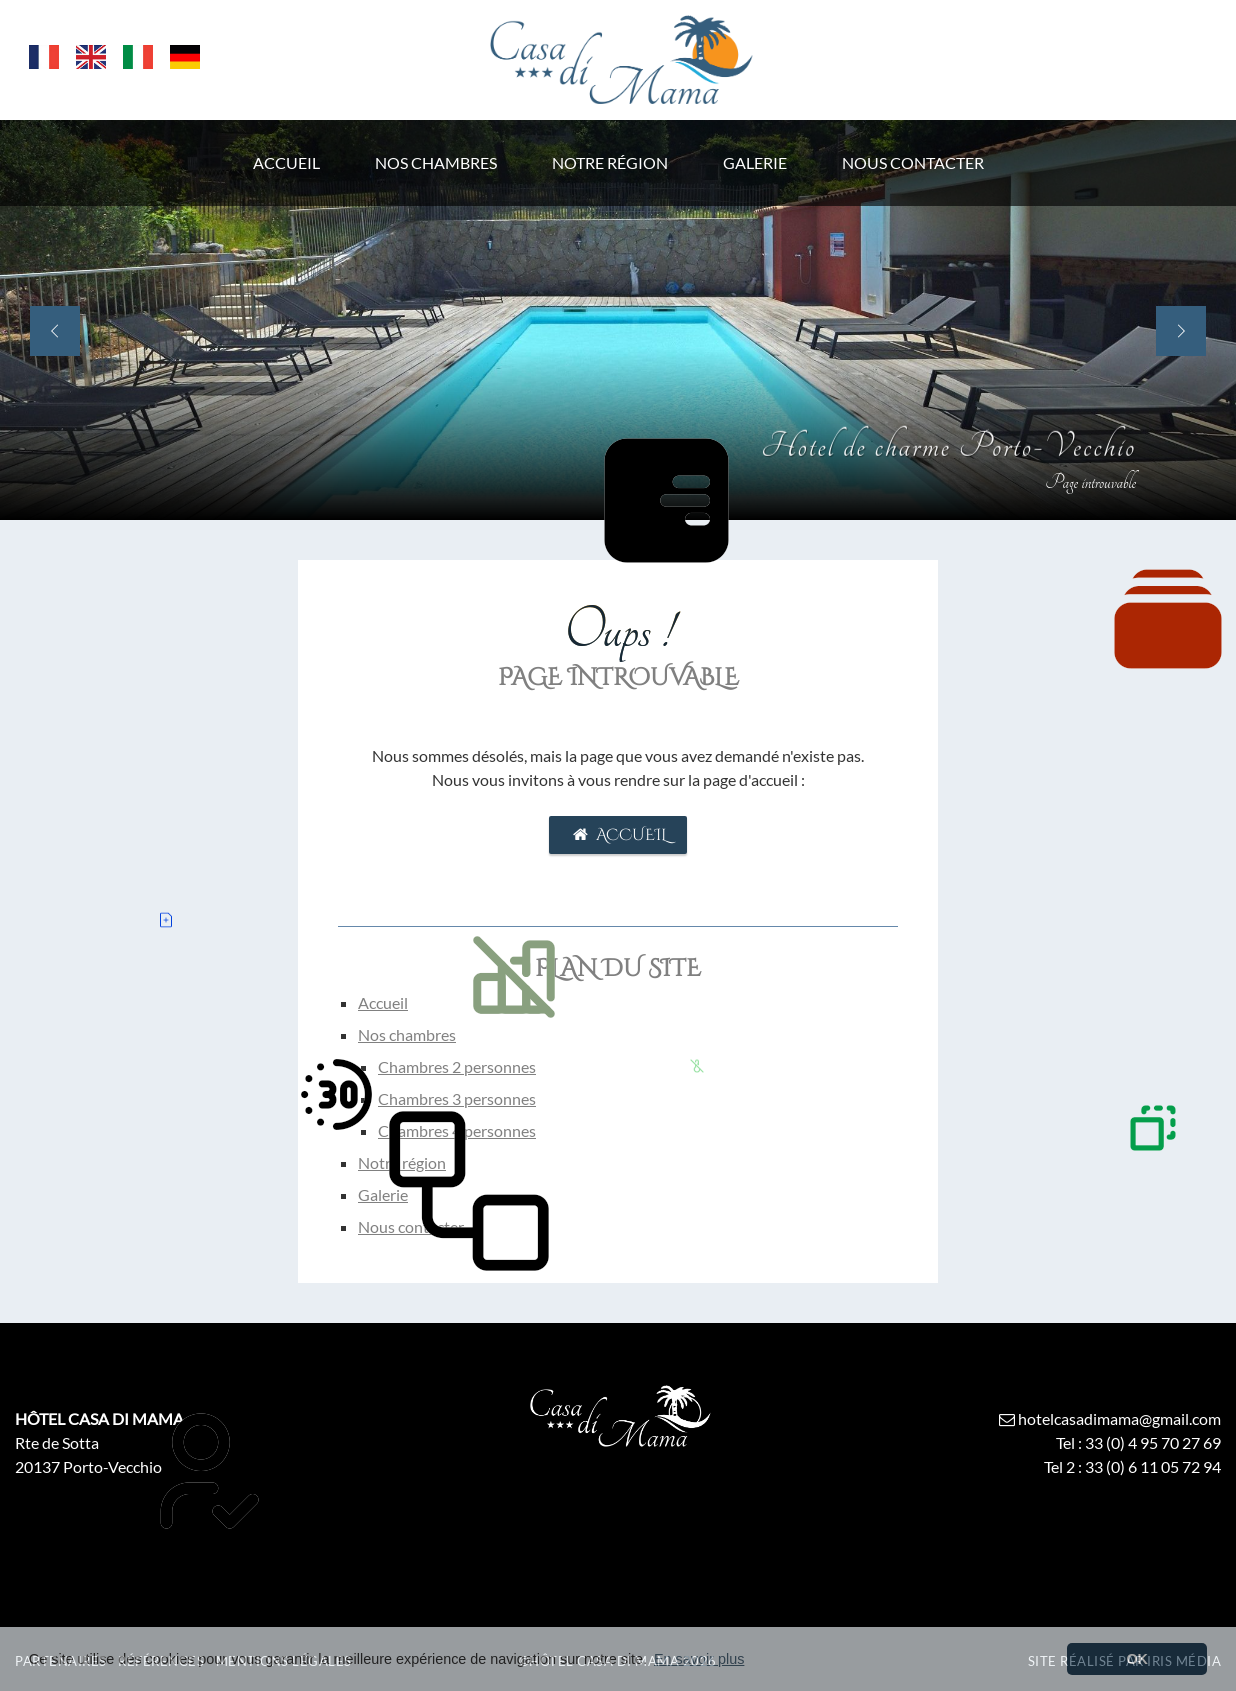 This screenshot has width=1236, height=1691. Describe the element at coordinates (1168, 619) in the screenshot. I see `view stacked items or layers` at that location.